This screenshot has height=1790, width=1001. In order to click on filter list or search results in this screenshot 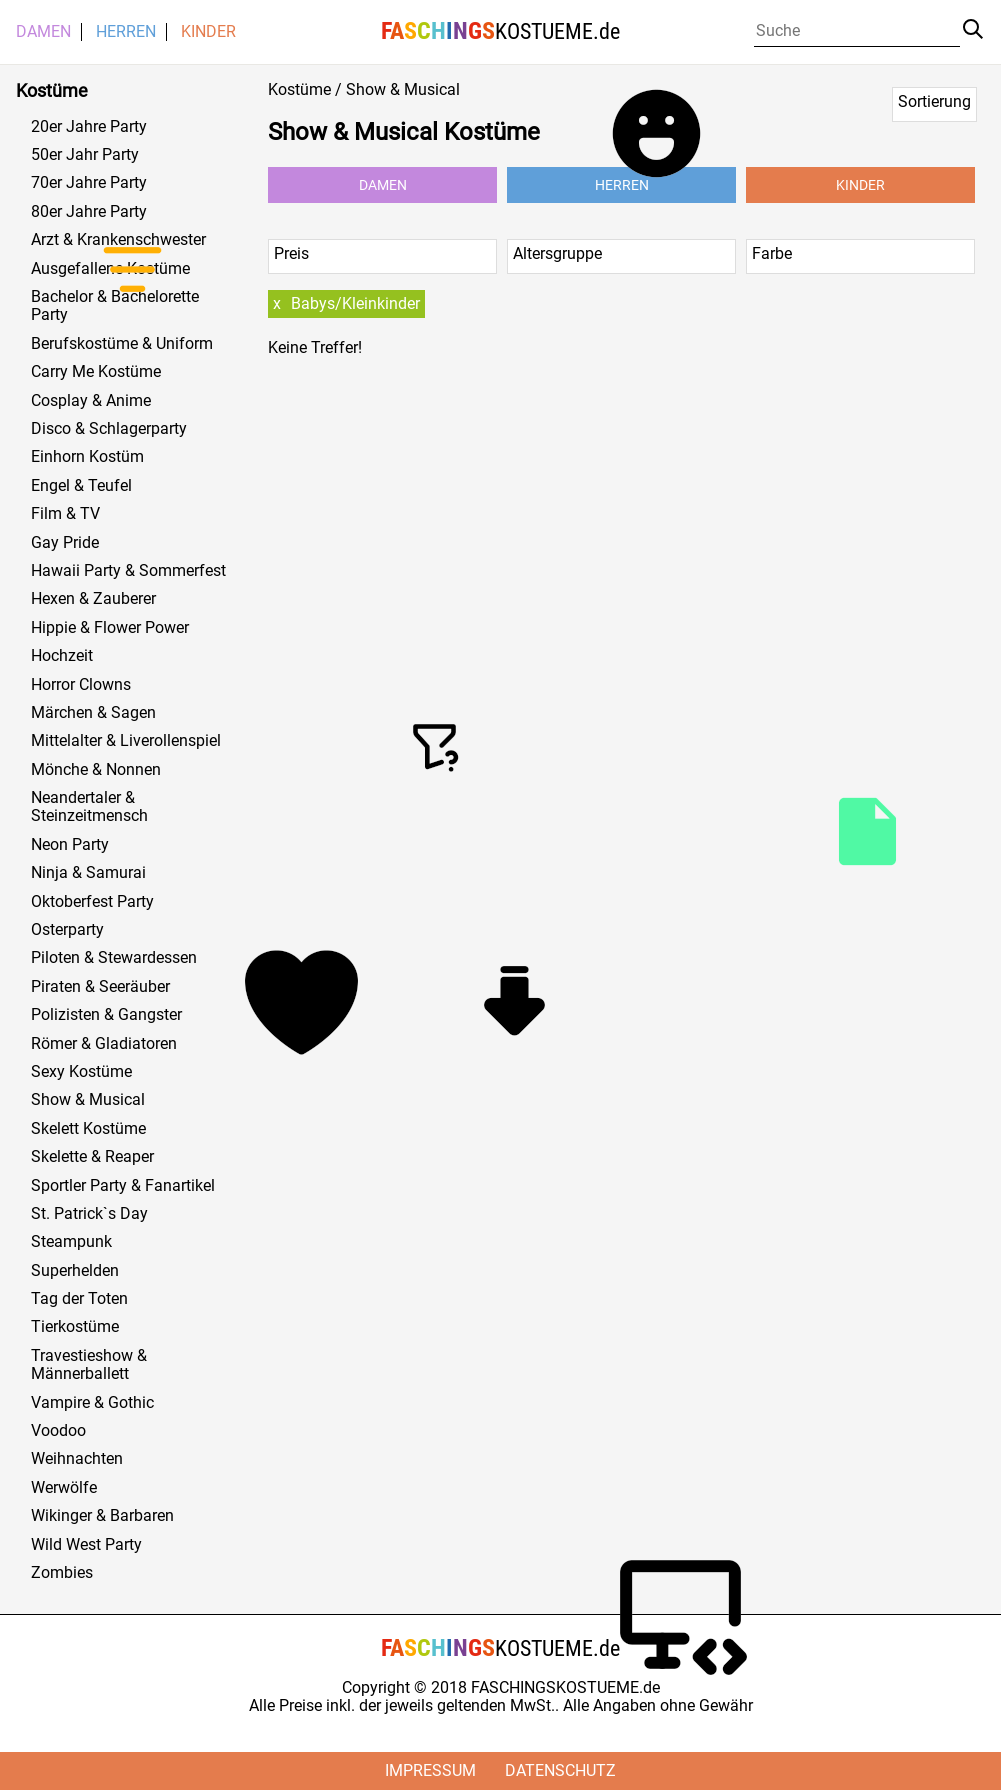, I will do `click(132, 269)`.